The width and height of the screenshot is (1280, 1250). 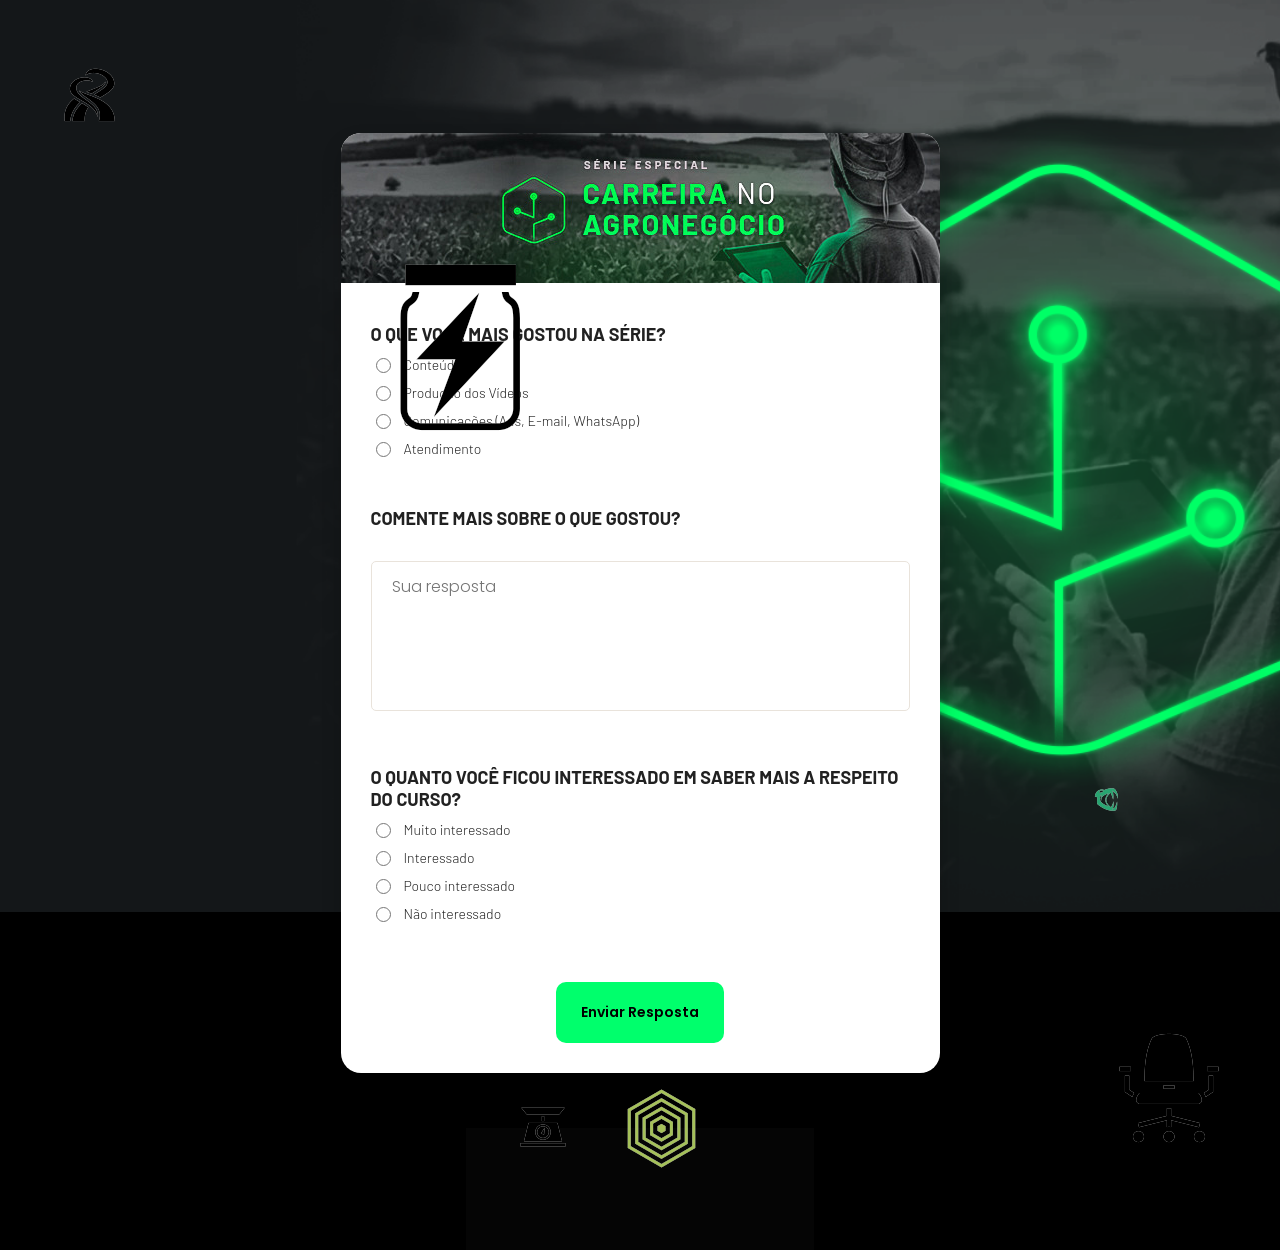 What do you see at coordinates (661, 1128) in the screenshot?
I see `access layered or nested game structures` at bounding box center [661, 1128].